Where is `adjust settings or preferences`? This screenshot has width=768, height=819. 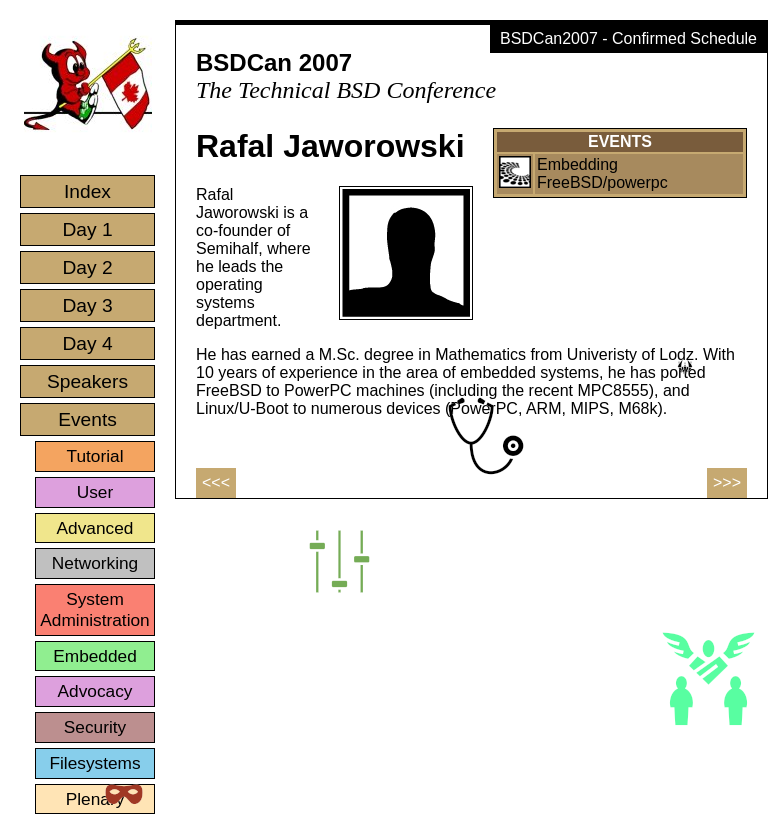 adjust settings or preferences is located at coordinates (339, 561).